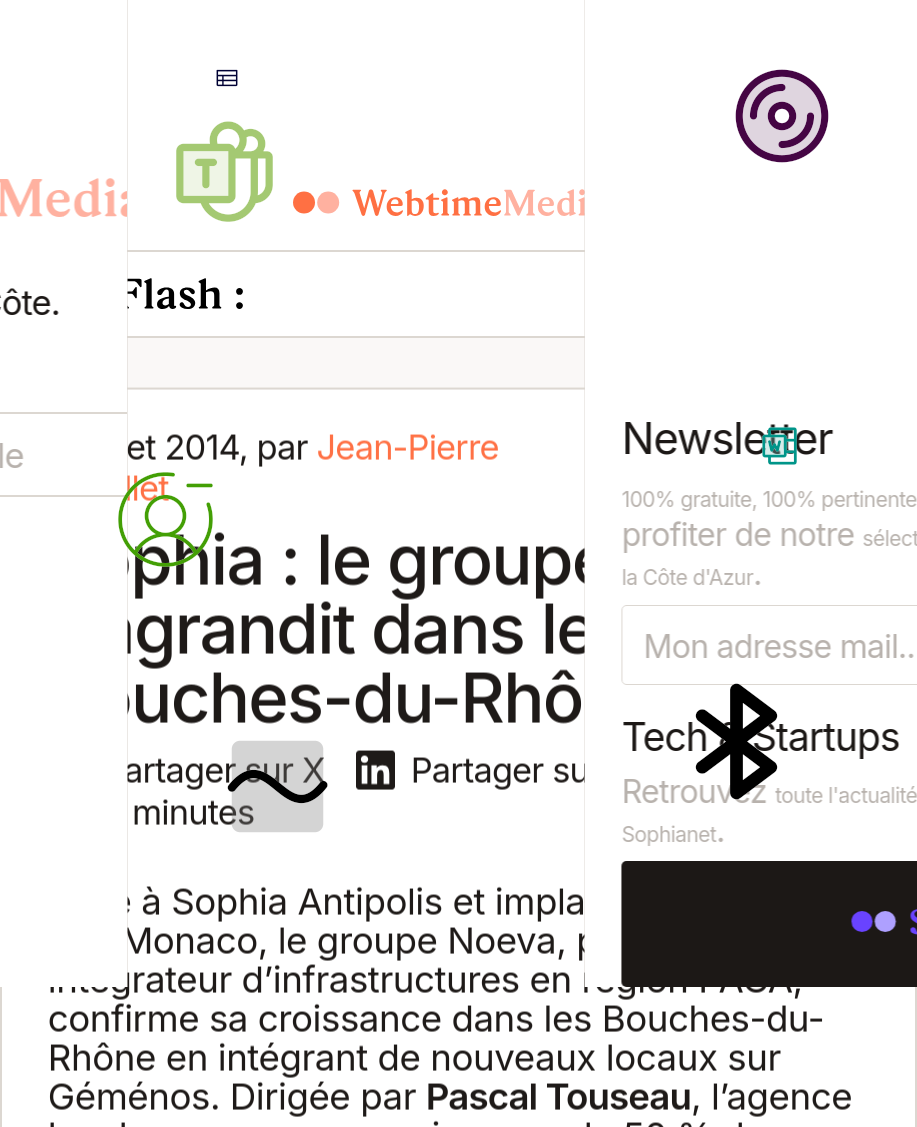 The width and height of the screenshot is (917, 1127). I want to click on indicates approximate or similar value, so click(277, 786).